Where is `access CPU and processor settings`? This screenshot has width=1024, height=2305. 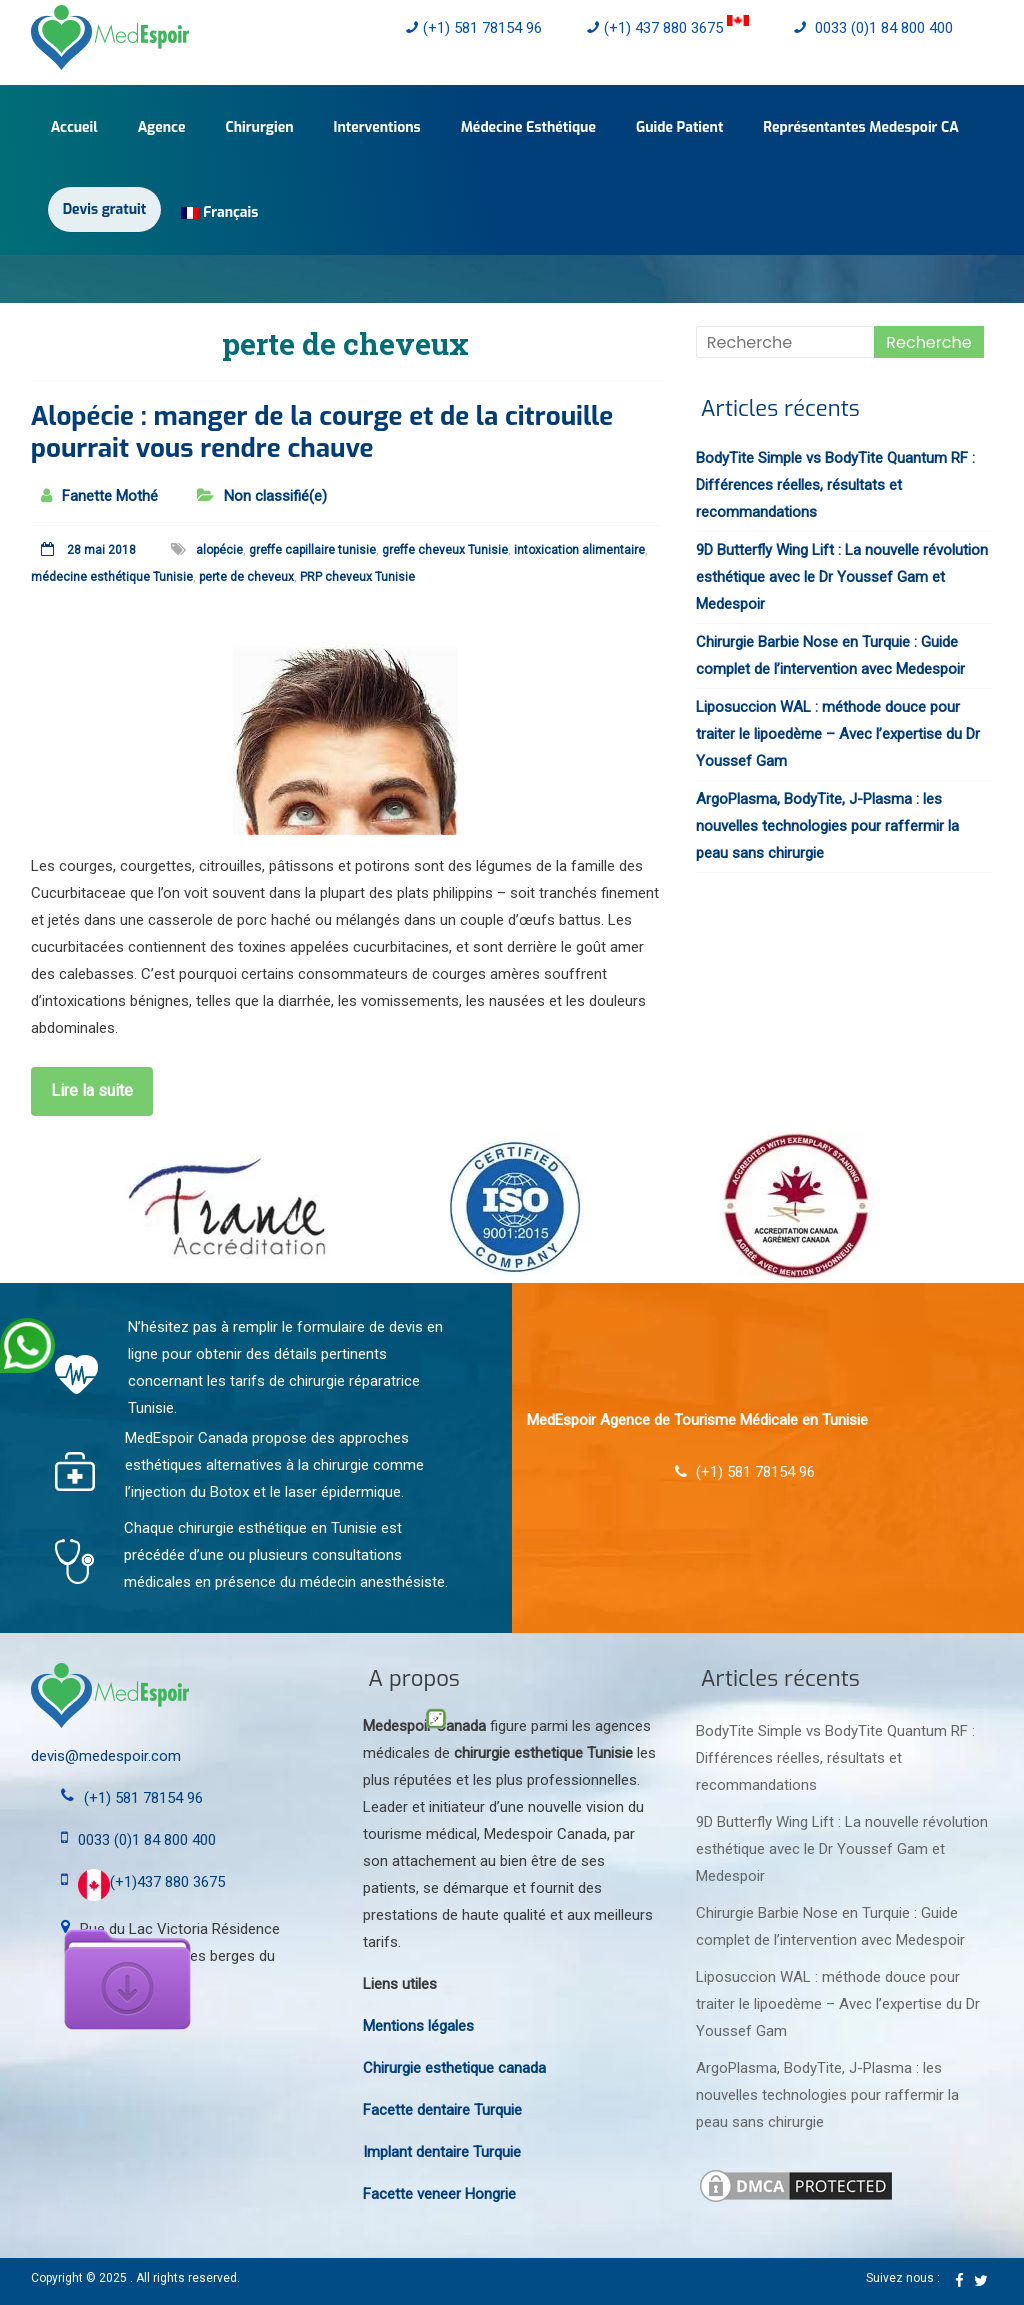
access CPU and processor settings is located at coordinates (436, 1719).